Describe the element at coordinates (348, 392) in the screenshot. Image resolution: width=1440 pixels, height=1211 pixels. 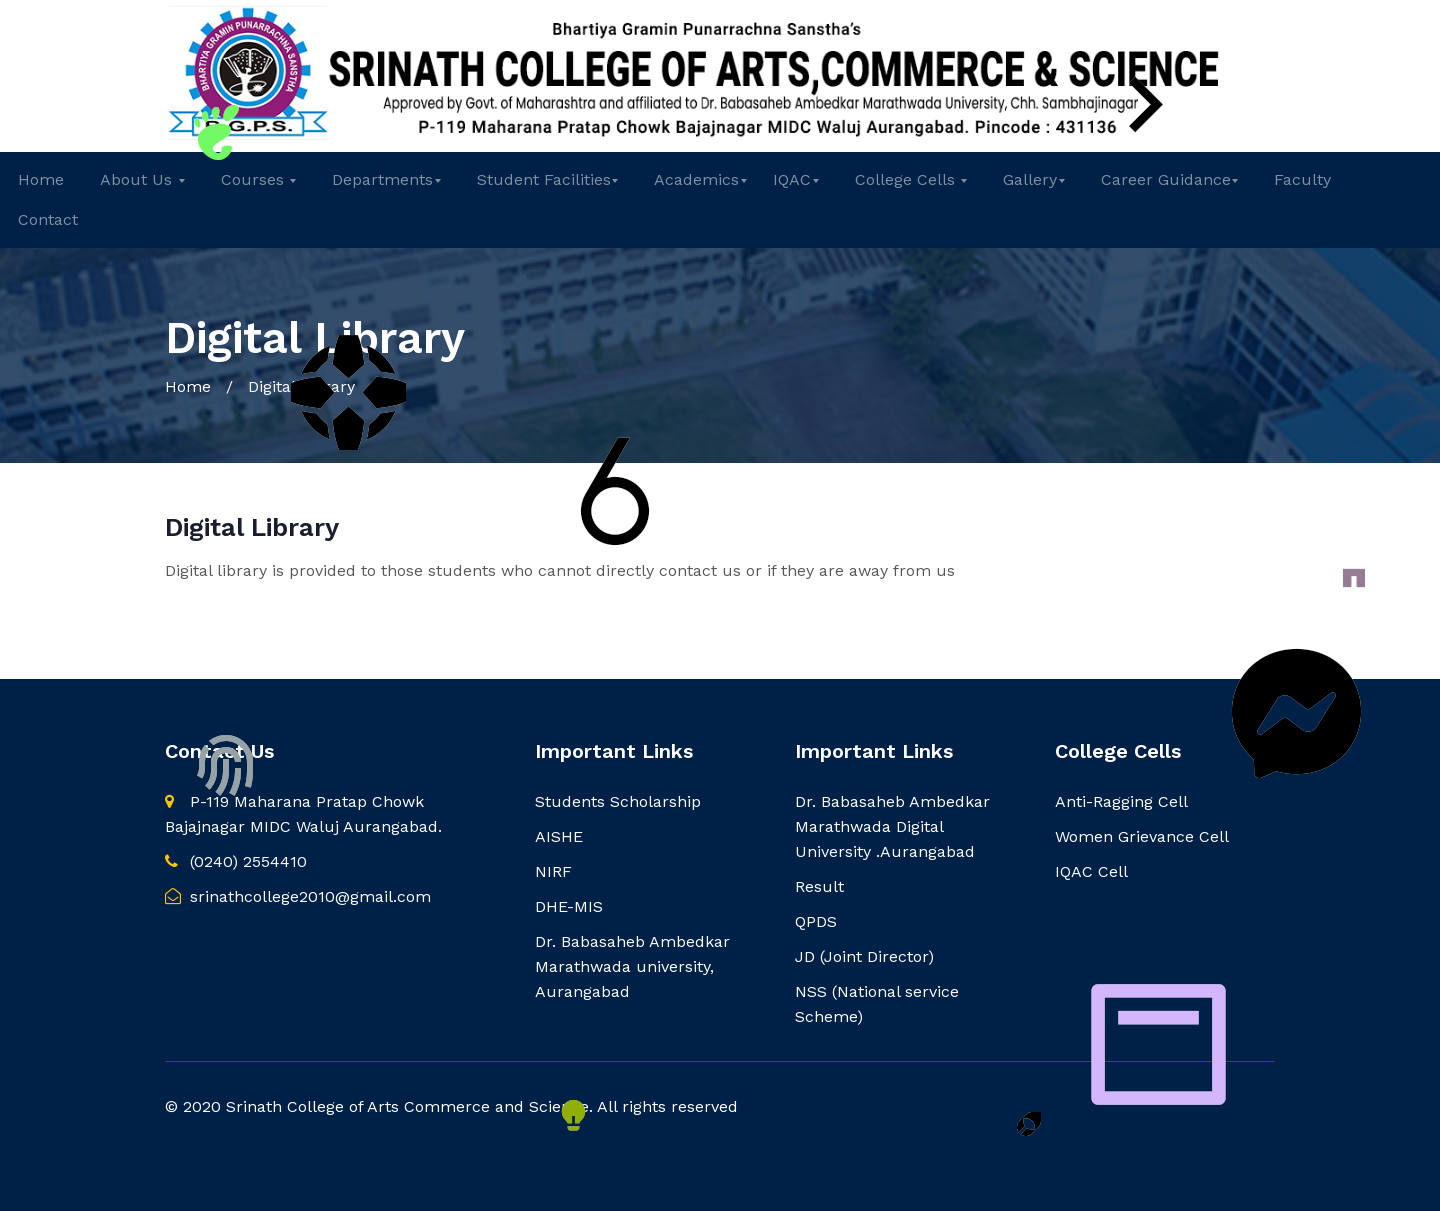
I see `visit the IGN gaming news and reviews website` at that location.